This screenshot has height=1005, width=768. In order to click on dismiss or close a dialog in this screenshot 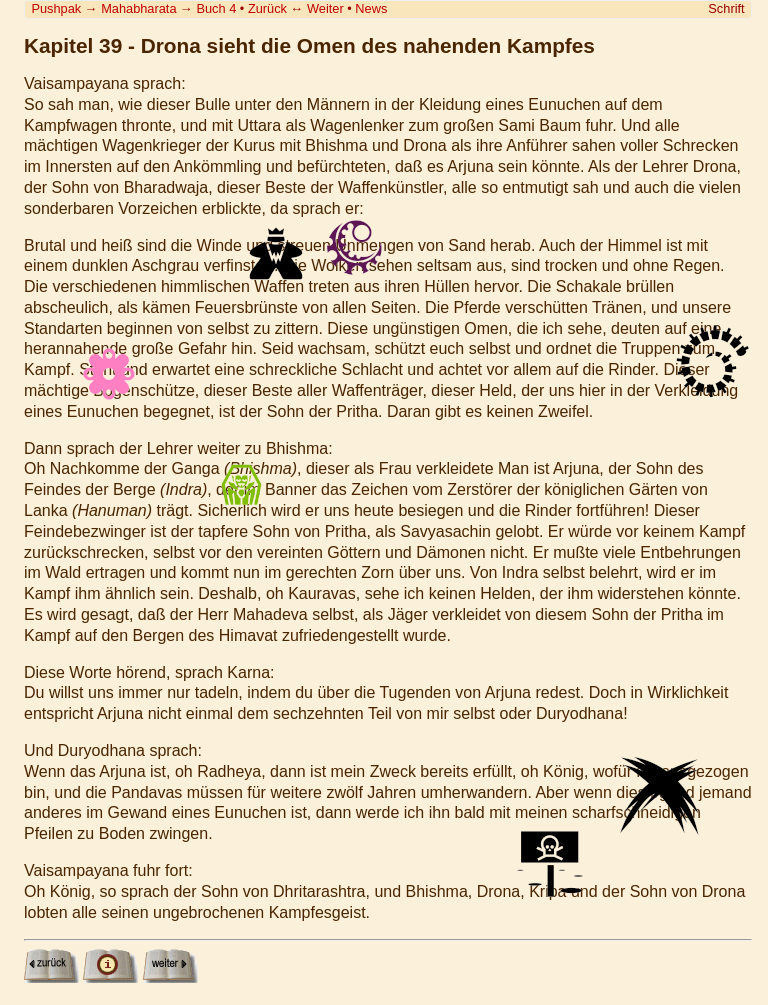, I will do `click(659, 796)`.